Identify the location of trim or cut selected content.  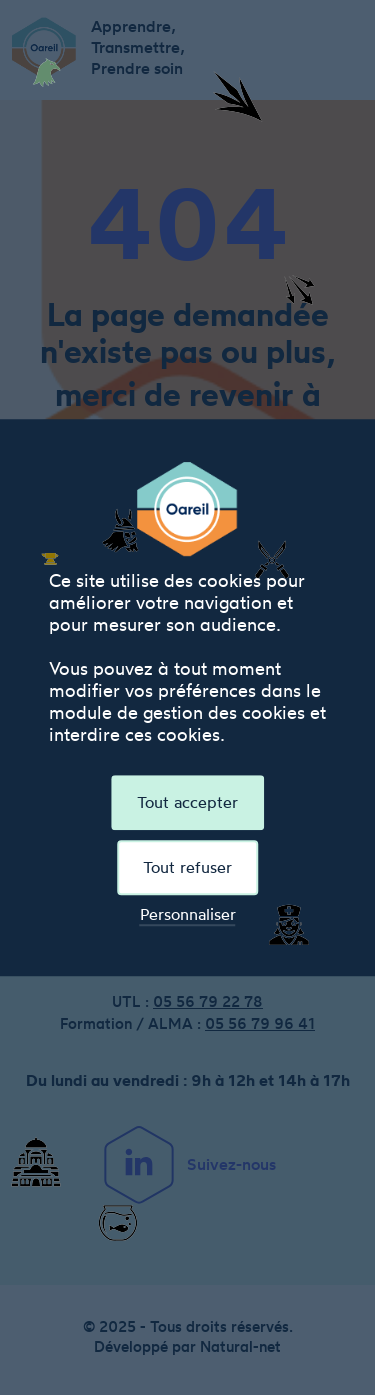
(272, 559).